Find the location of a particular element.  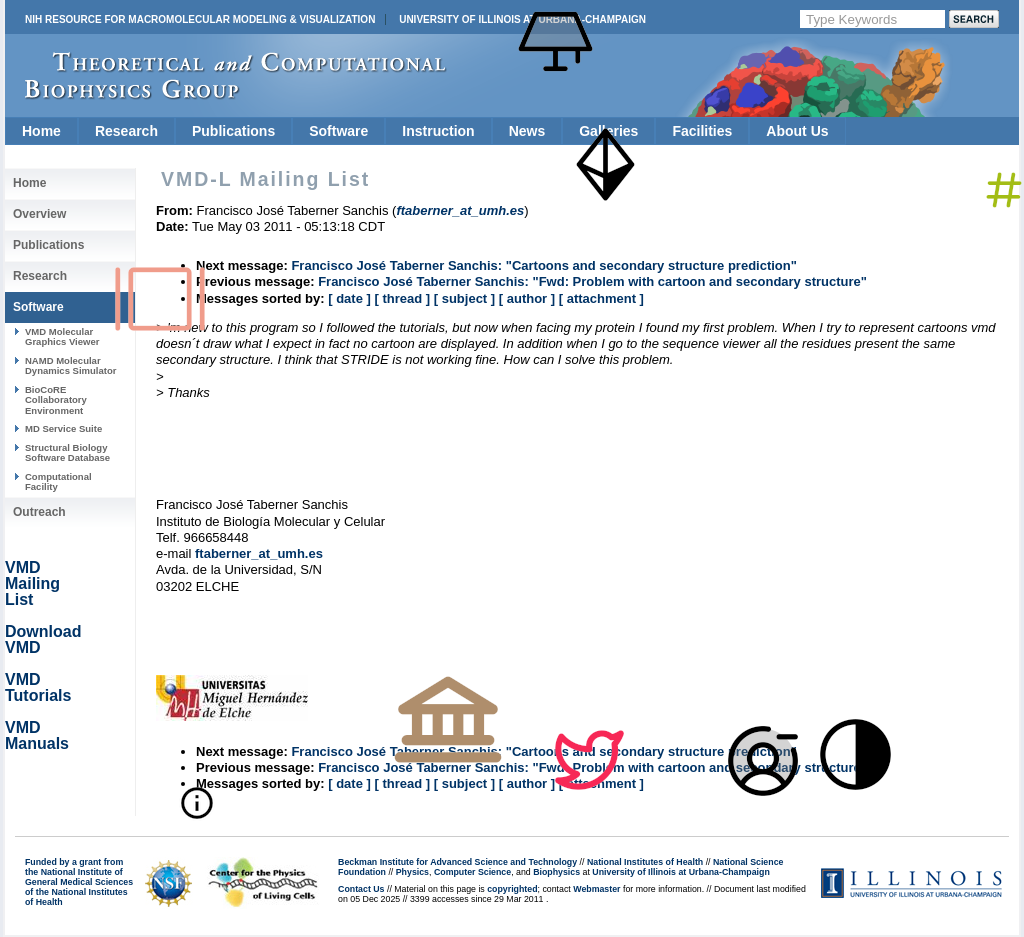

remove a user from your contacts is located at coordinates (763, 761).